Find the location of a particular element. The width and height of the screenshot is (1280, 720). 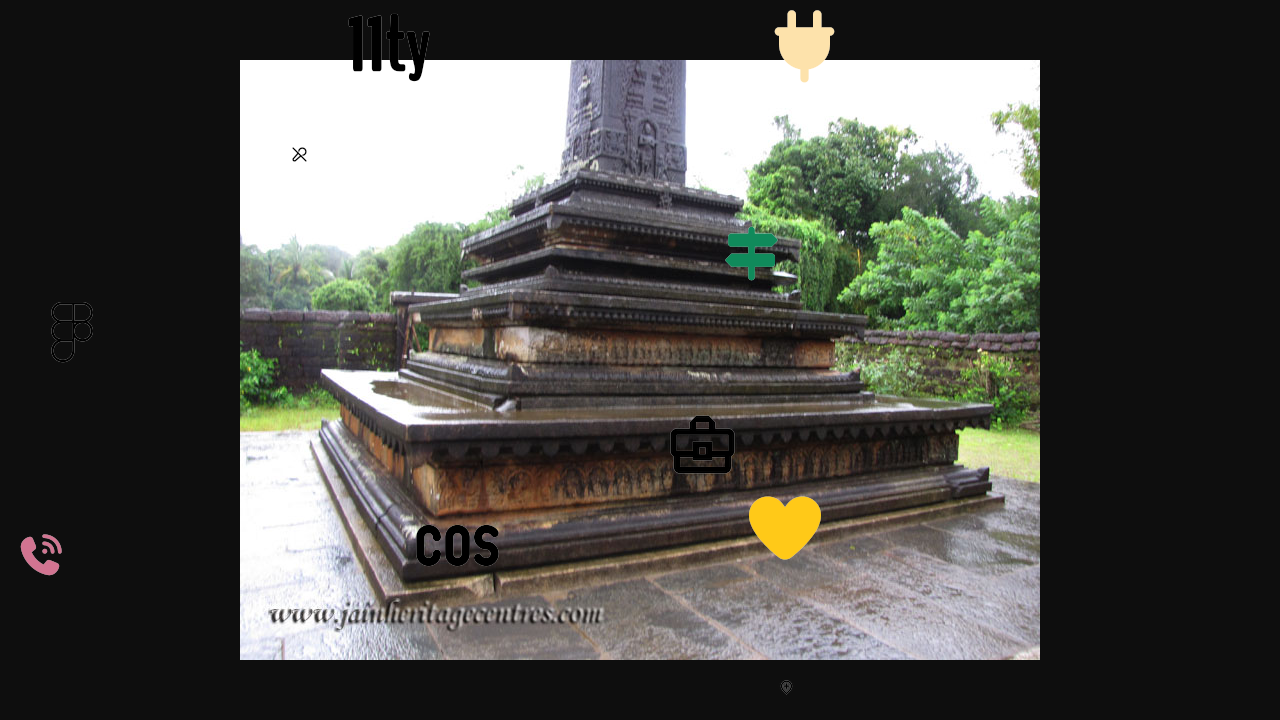

add a new location pin to the map is located at coordinates (786, 687).